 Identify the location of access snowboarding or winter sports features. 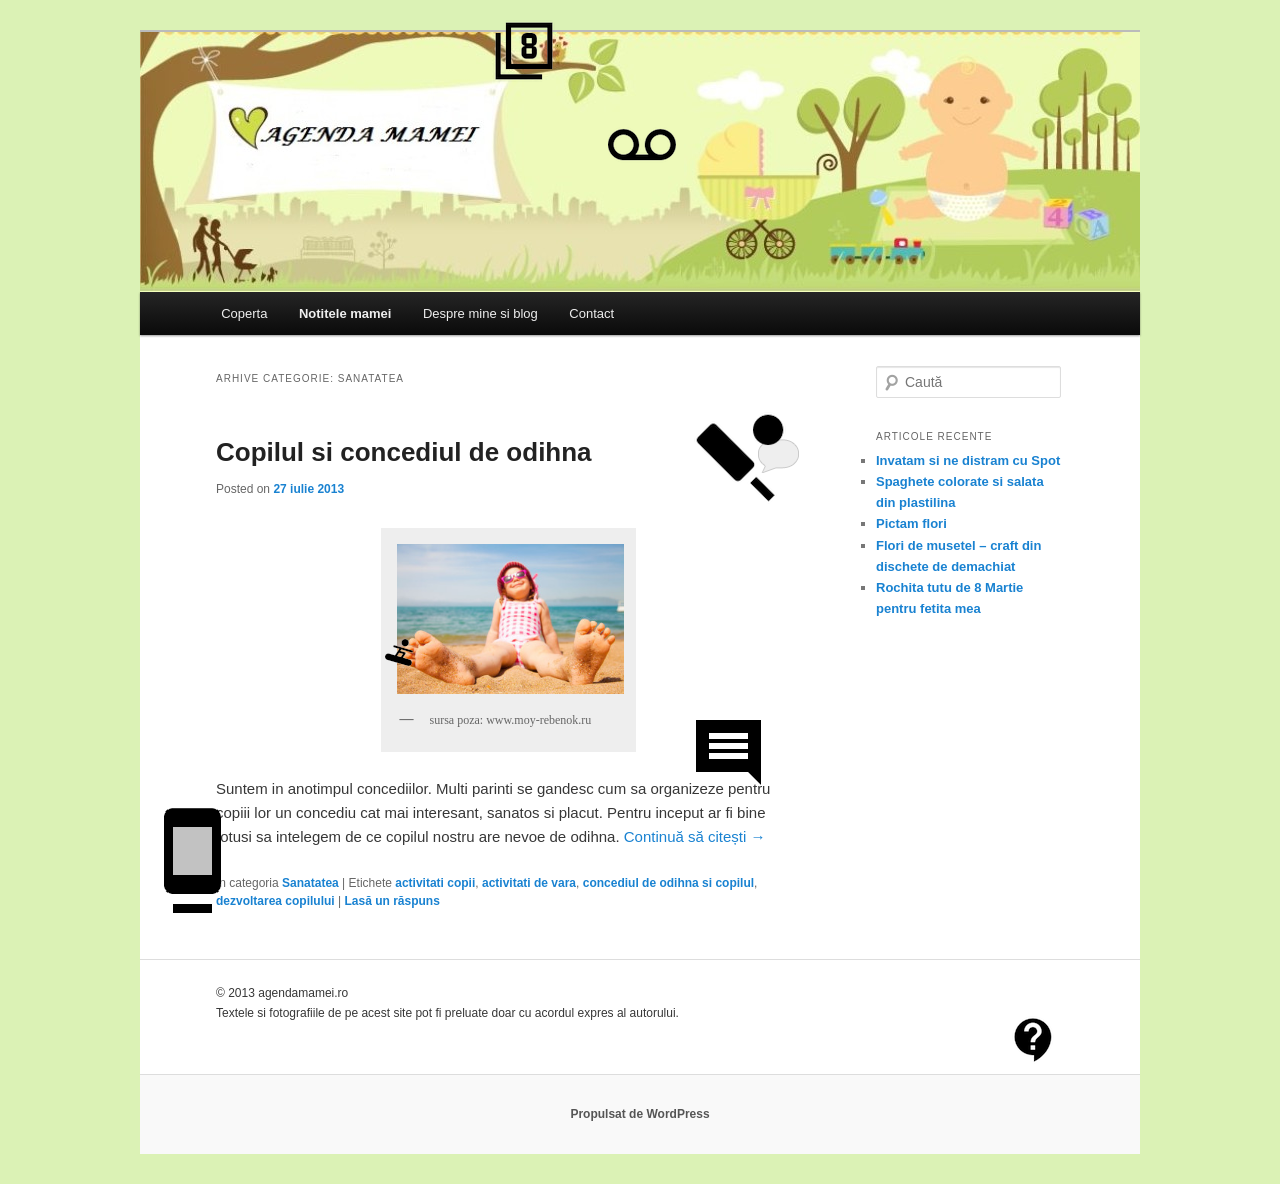
(400, 652).